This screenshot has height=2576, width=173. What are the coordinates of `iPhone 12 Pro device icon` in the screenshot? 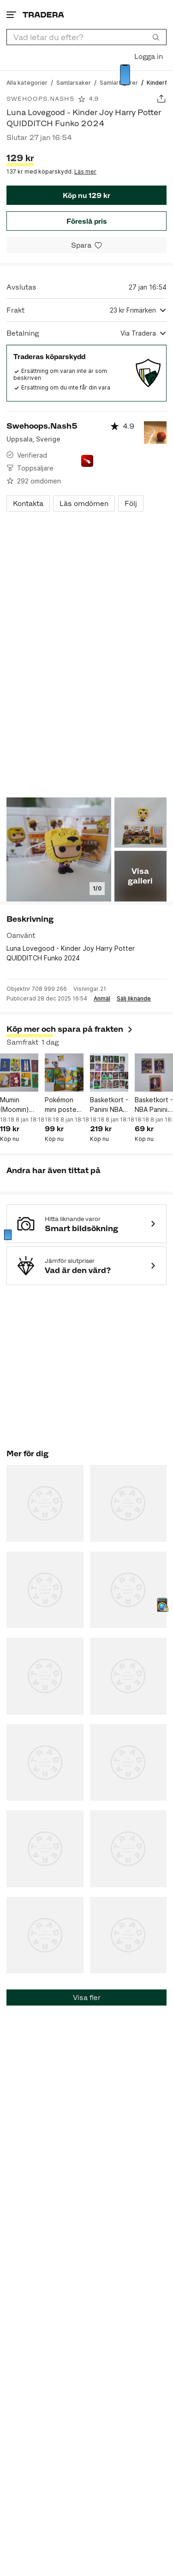 It's located at (125, 75).